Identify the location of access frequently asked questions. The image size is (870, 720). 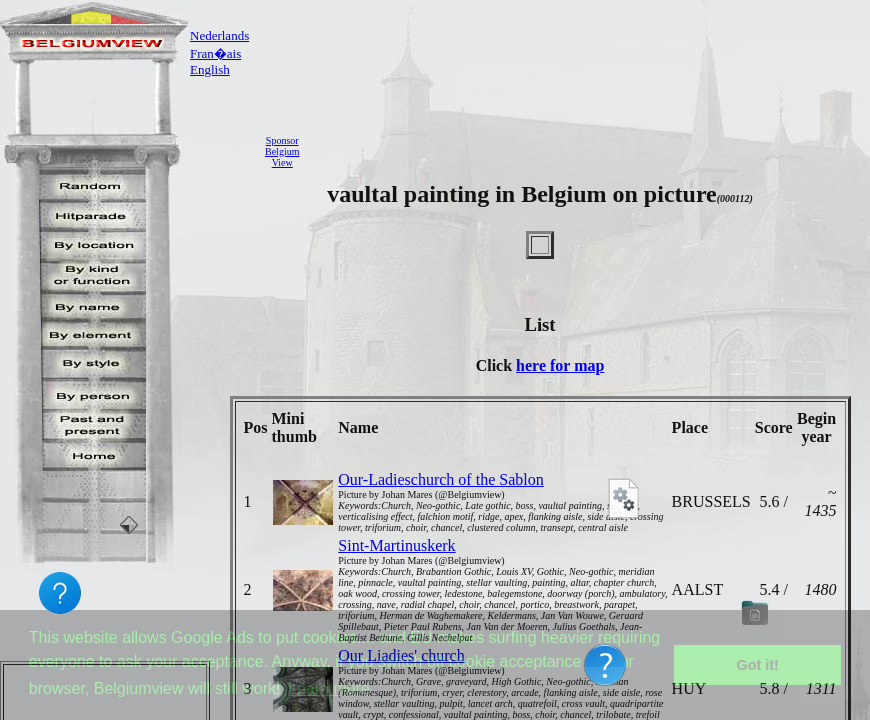
(605, 665).